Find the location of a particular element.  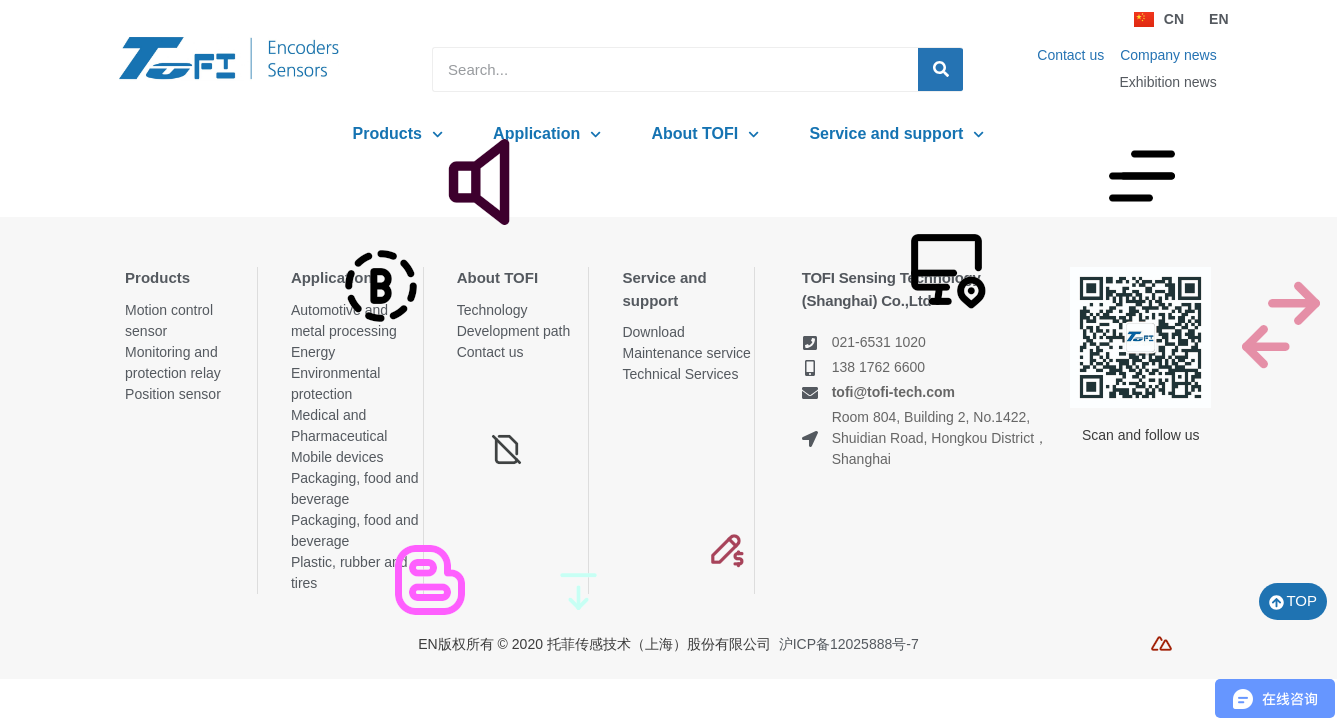

download file or content is located at coordinates (578, 591).